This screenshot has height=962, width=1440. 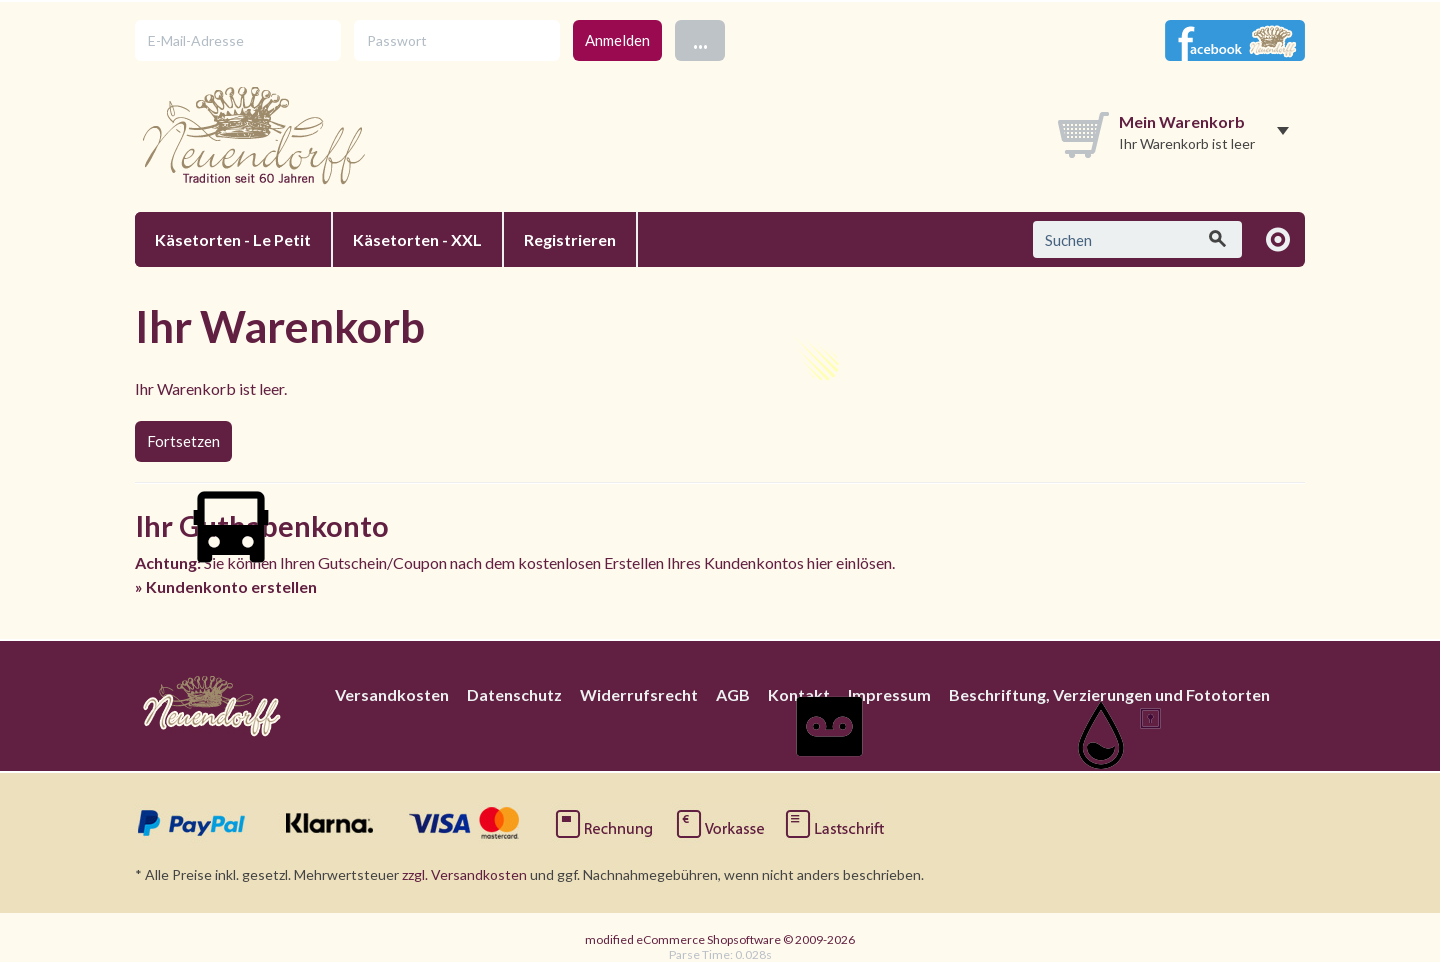 I want to click on view bus routes or public transit options, so click(x=231, y=525).